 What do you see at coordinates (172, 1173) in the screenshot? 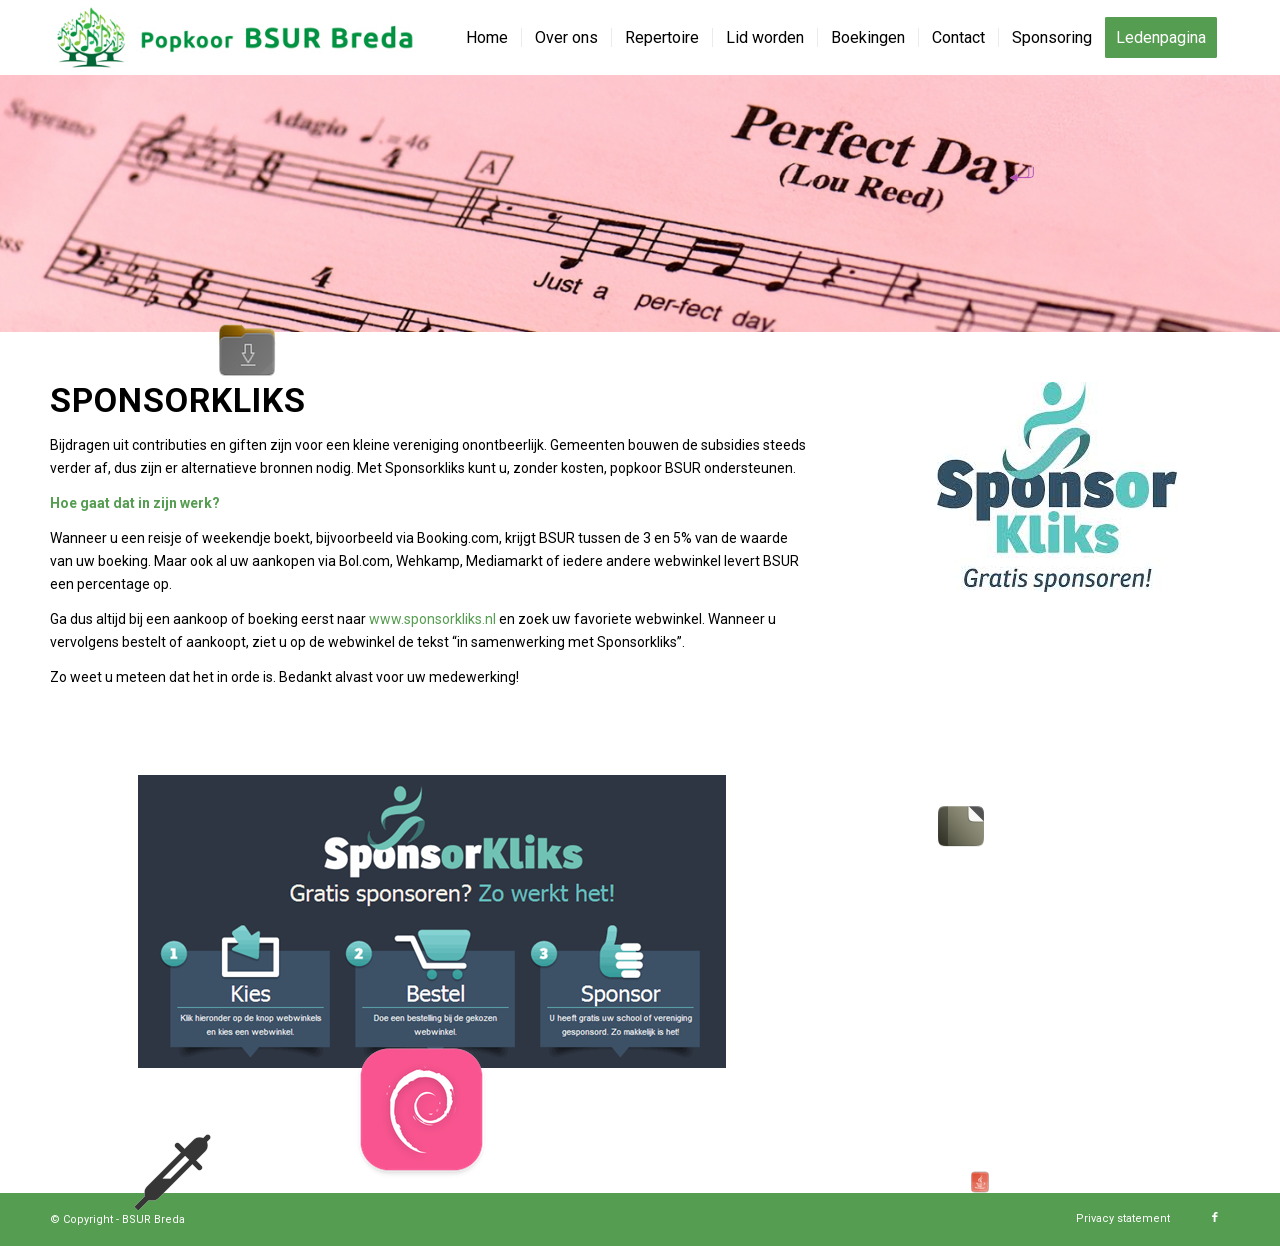
I see `open color picker tool` at bounding box center [172, 1173].